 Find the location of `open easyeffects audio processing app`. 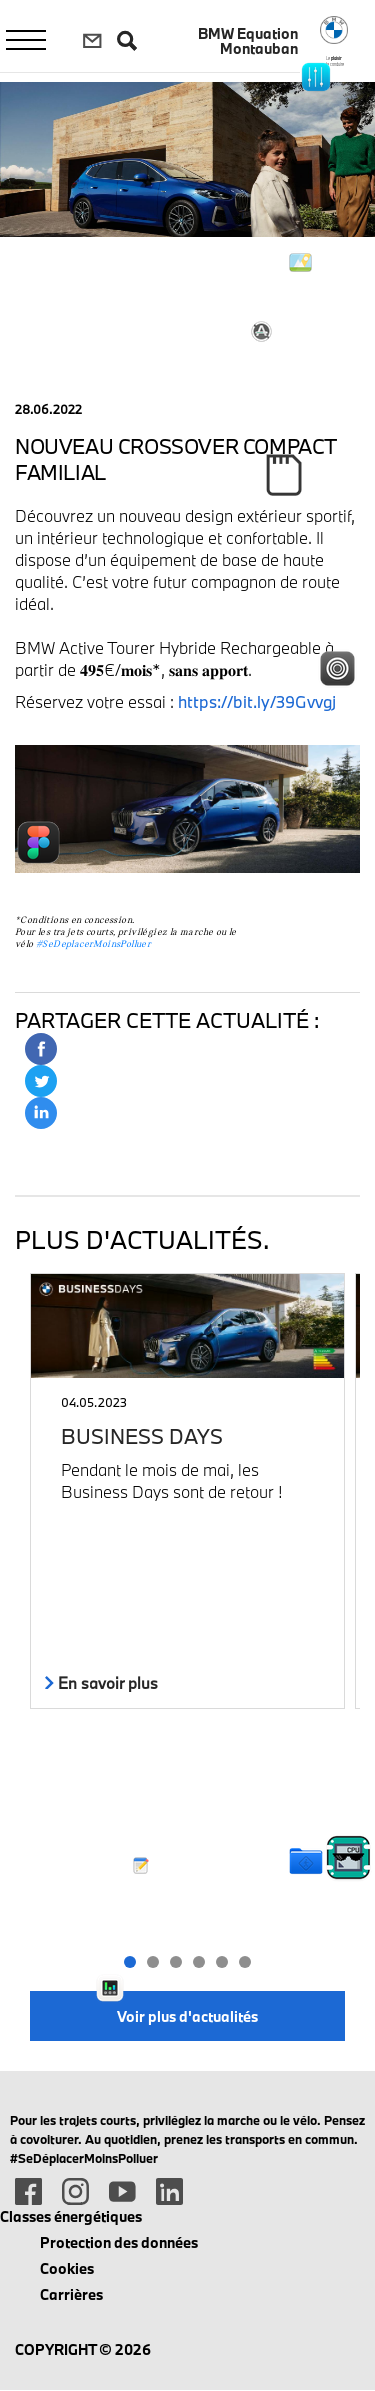

open easyeffects audio processing app is located at coordinates (316, 77).